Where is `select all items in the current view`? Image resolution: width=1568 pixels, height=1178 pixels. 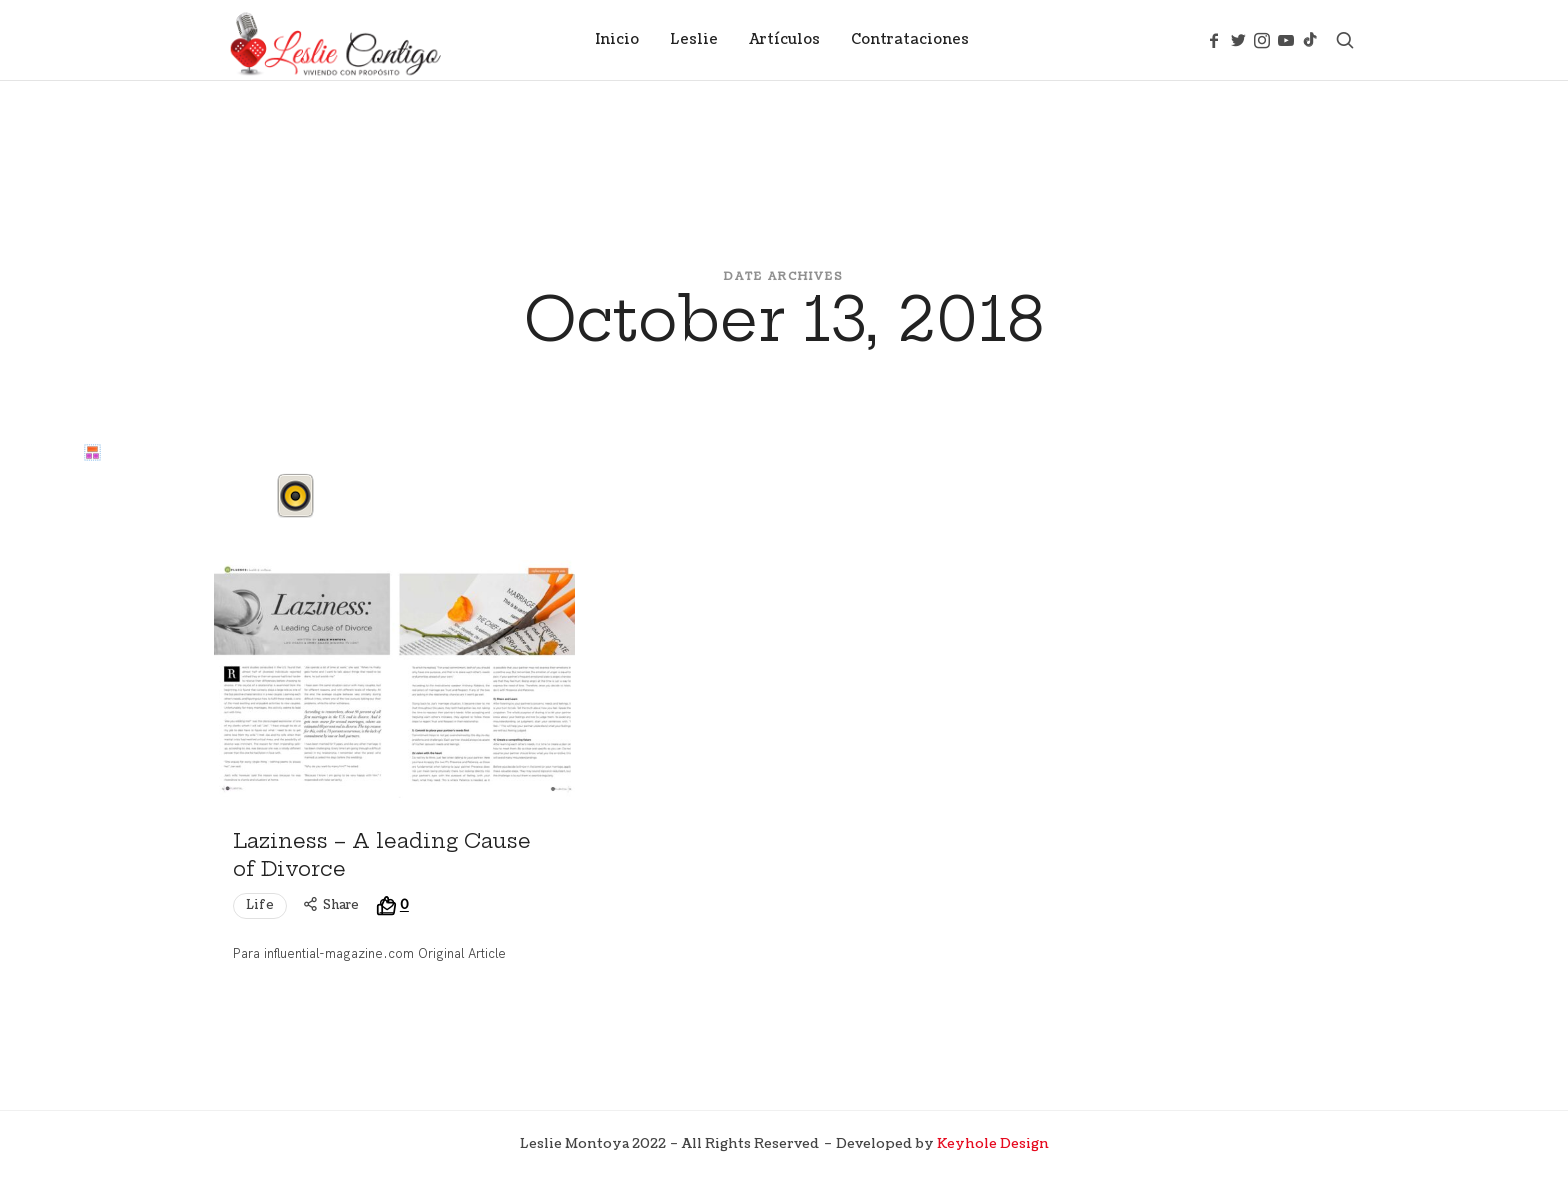 select all items in the current view is located at coordinates (92, 452).